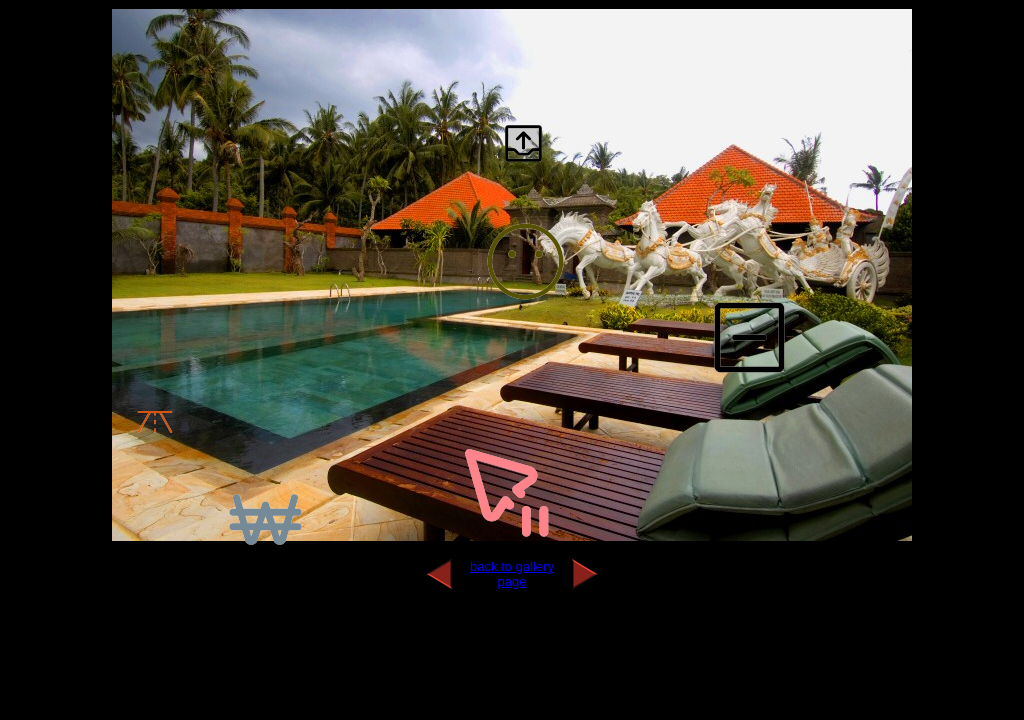 Image resolution: width=1024 pixels, height=720 pixels. What do you see at coordinates (504, 488) in the screenshot?
I see `pause cursor tracking or pointer activity` at bounding box center [504, 488].